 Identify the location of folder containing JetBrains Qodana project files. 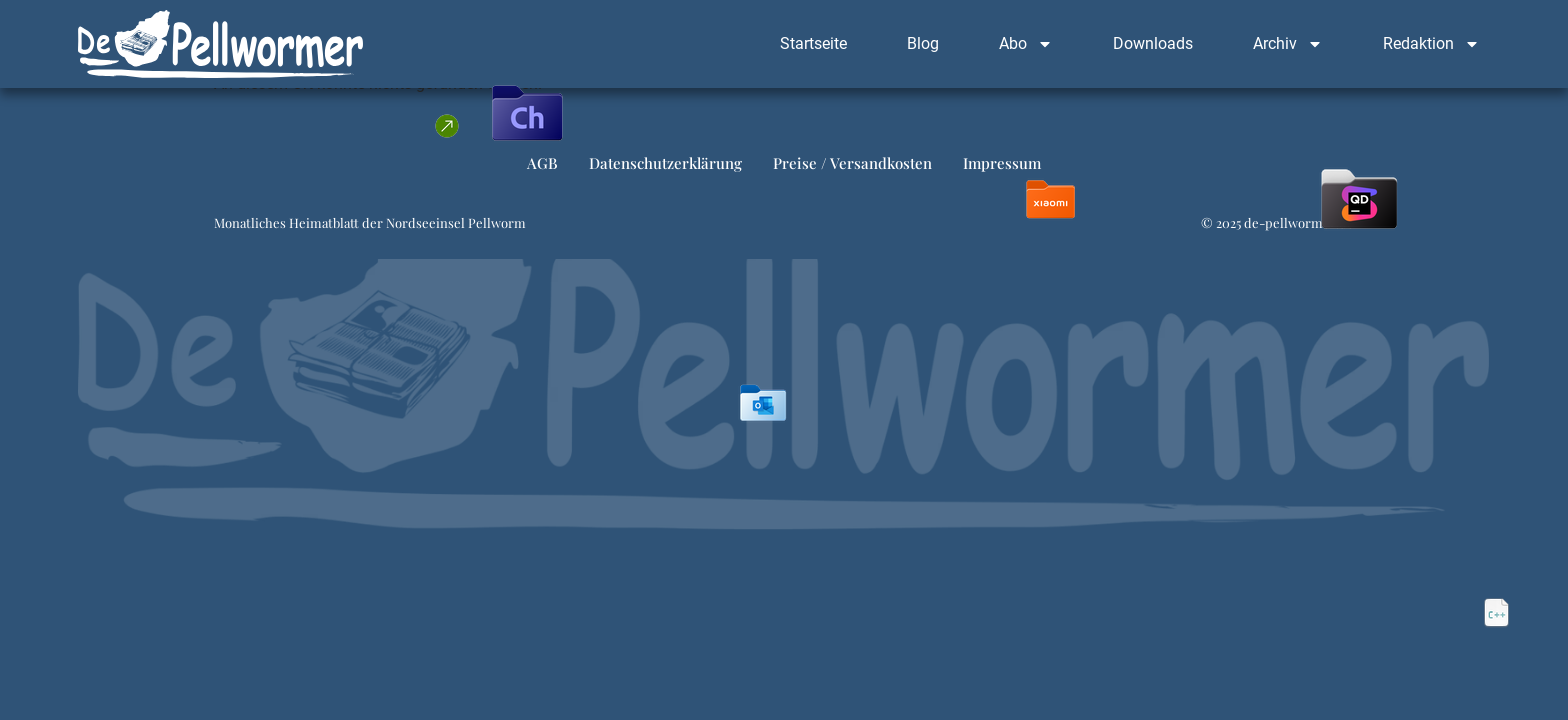
(1359, 201).